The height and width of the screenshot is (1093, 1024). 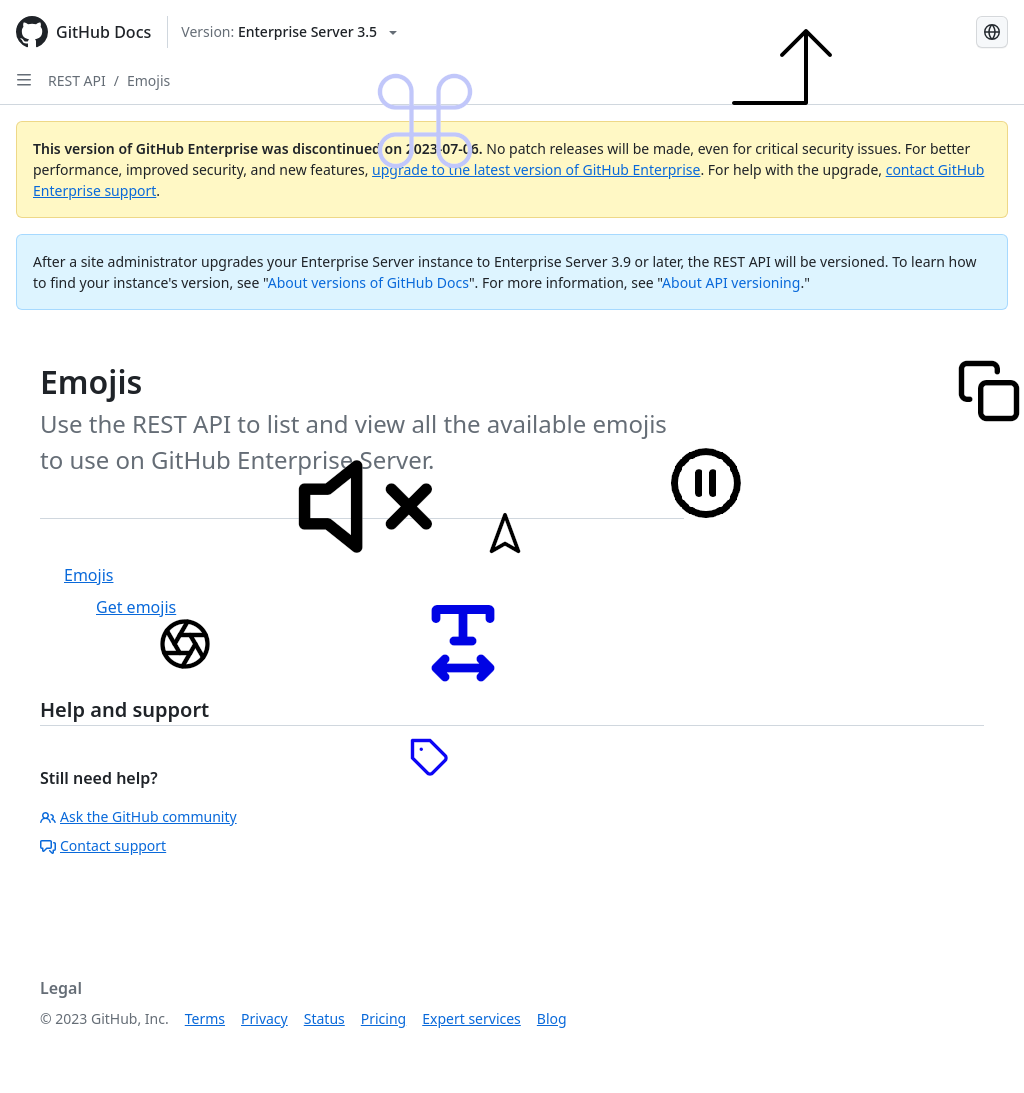 What do you see at coordinates (786, 71) in the screenshot?
I see `move item up or forward in sequence` at bounding box center [786, 71].